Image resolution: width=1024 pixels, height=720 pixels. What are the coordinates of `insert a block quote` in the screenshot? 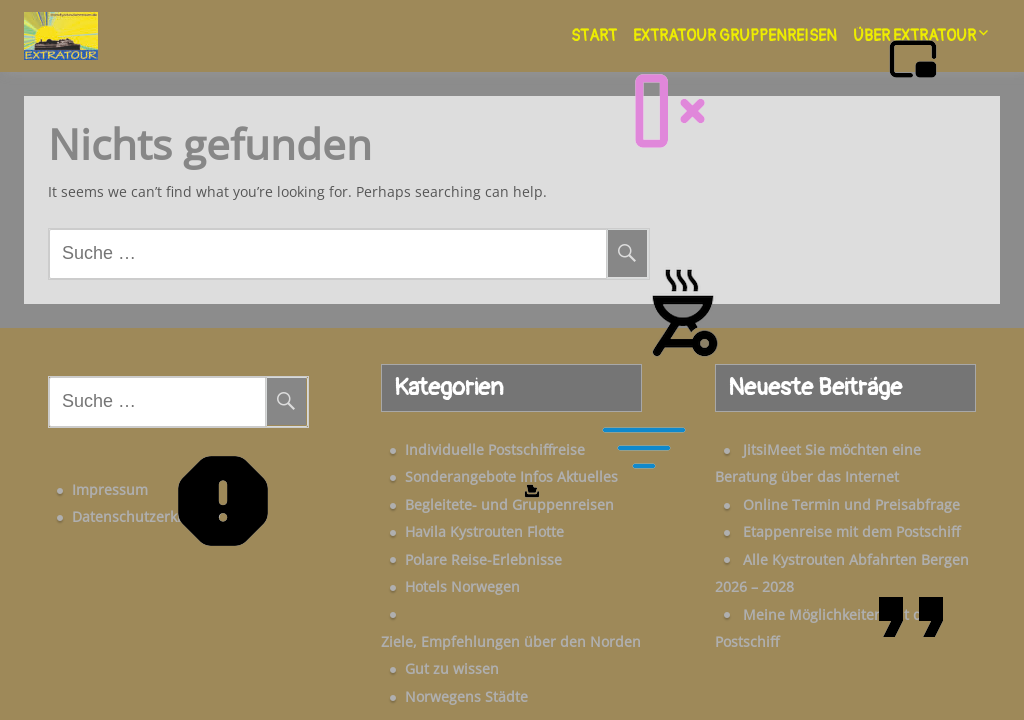 It's located at (911, 617).